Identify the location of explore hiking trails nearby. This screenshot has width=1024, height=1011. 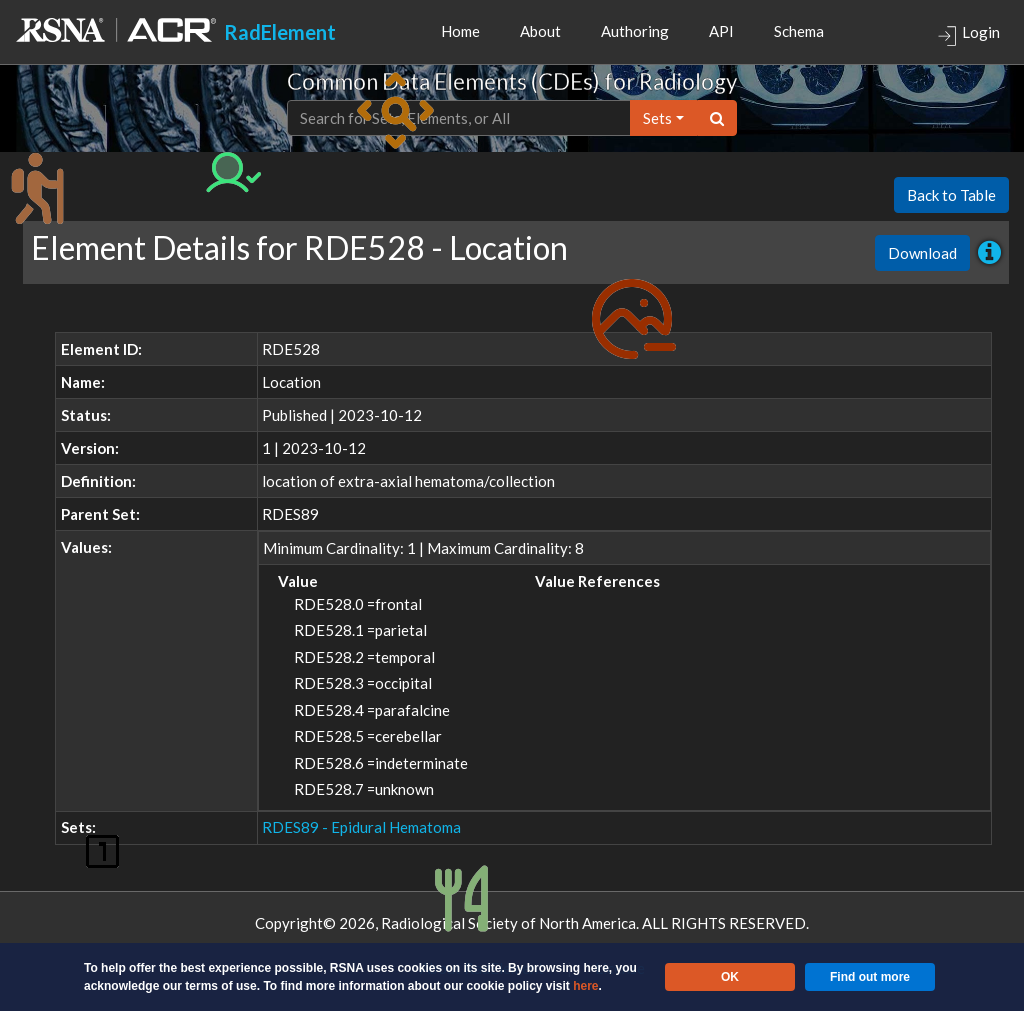
(39, 188).